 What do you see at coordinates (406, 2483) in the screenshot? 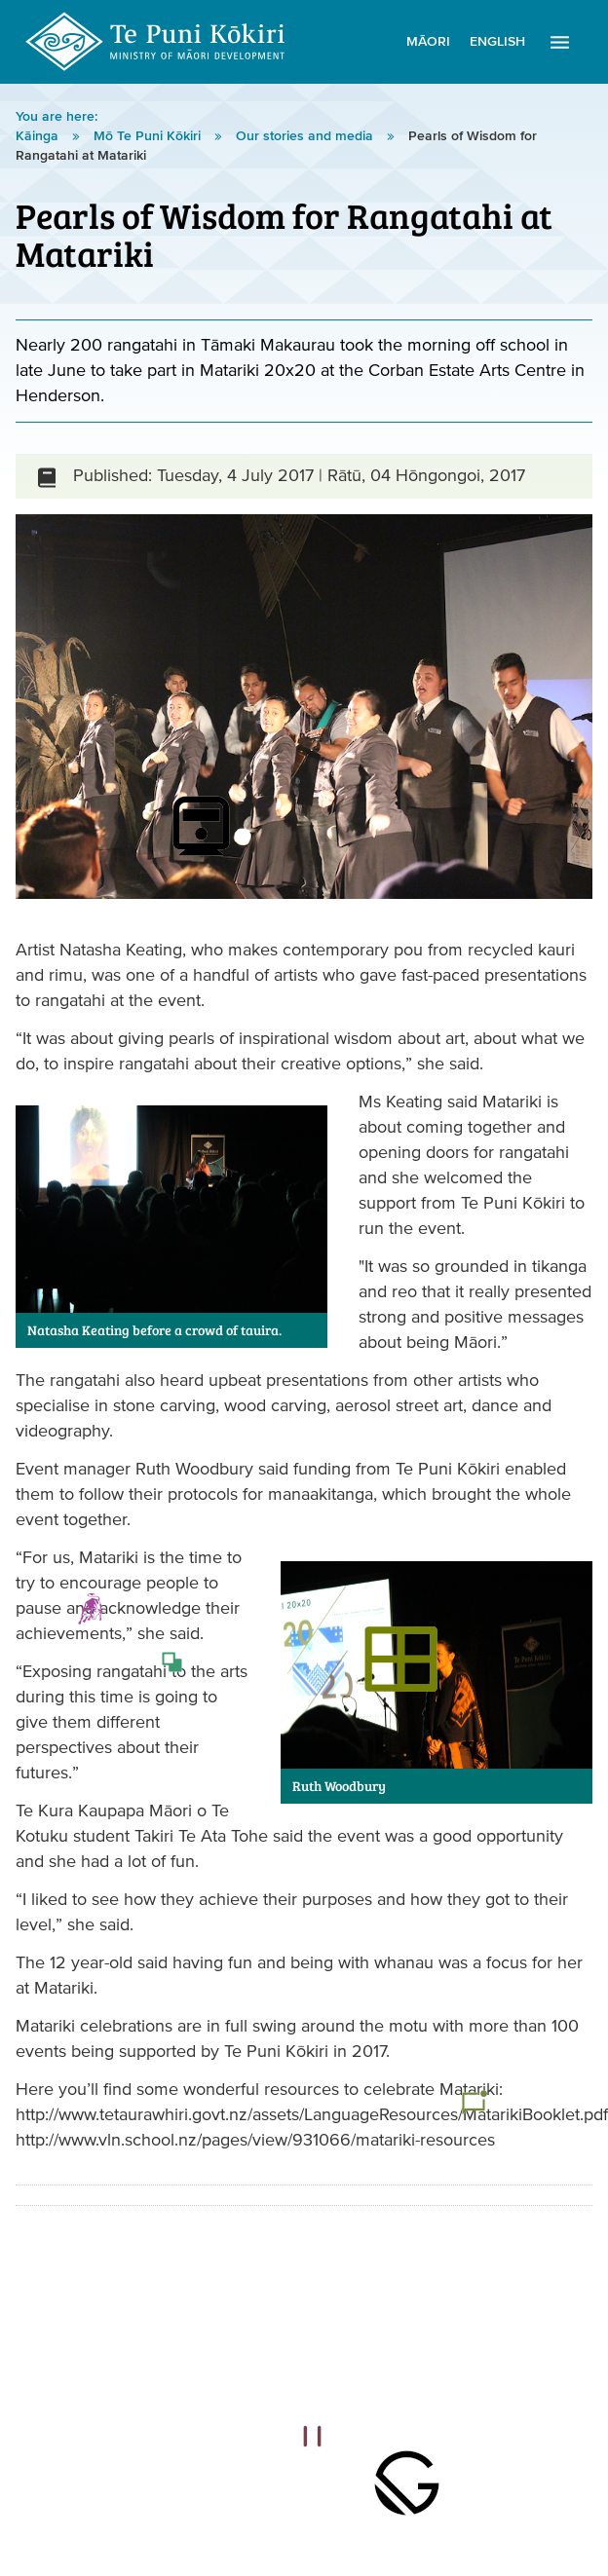
I see `gatsby framework logo` at bounding box center [406, 2483].